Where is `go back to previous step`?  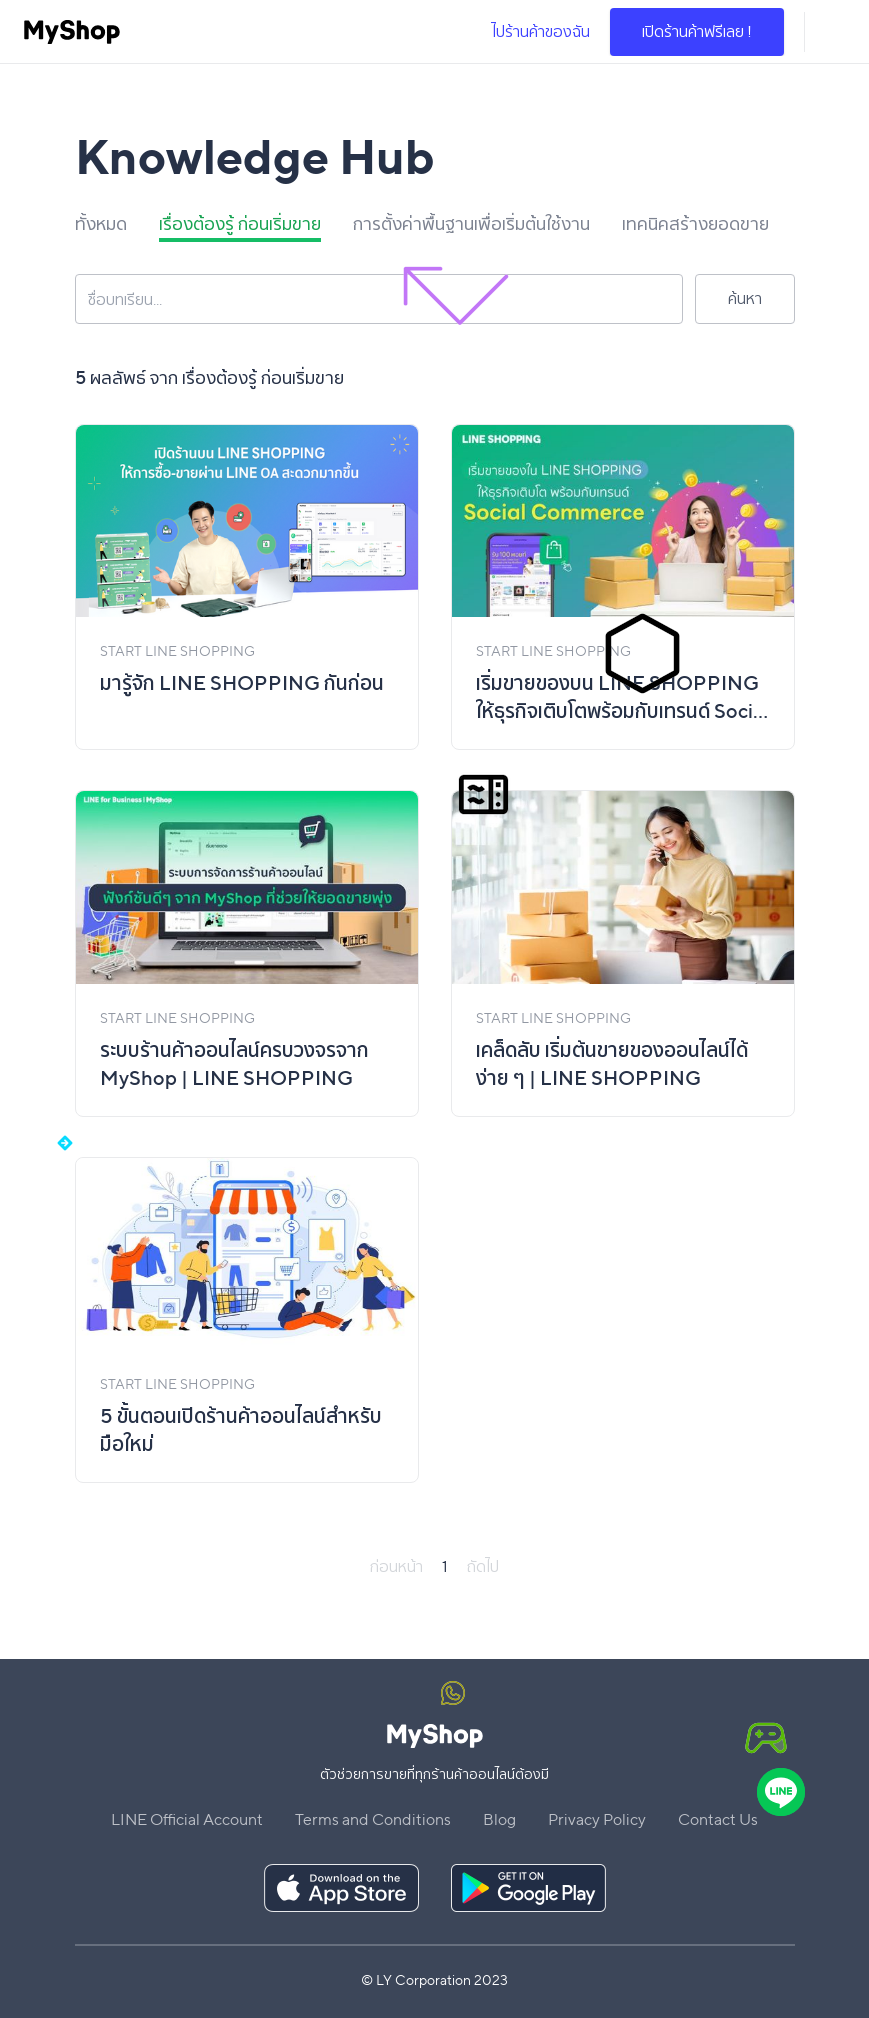
go back to previous step is located at coordinates (456, 292).